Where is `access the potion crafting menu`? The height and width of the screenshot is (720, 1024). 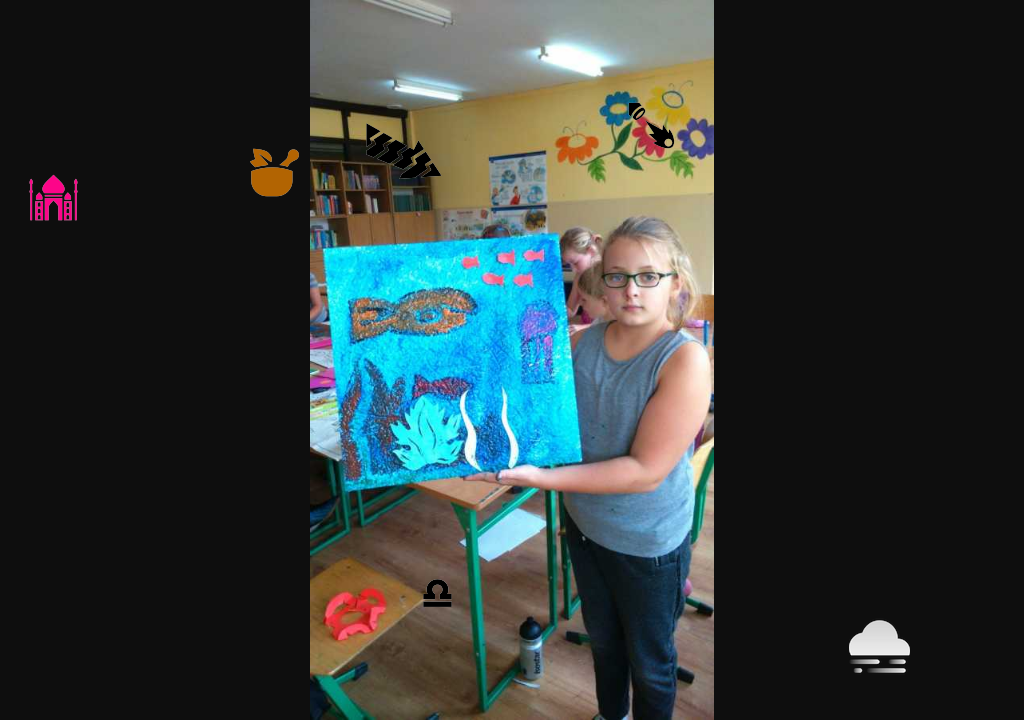
access the potion crafting menu is located at coordinates (274, 172).